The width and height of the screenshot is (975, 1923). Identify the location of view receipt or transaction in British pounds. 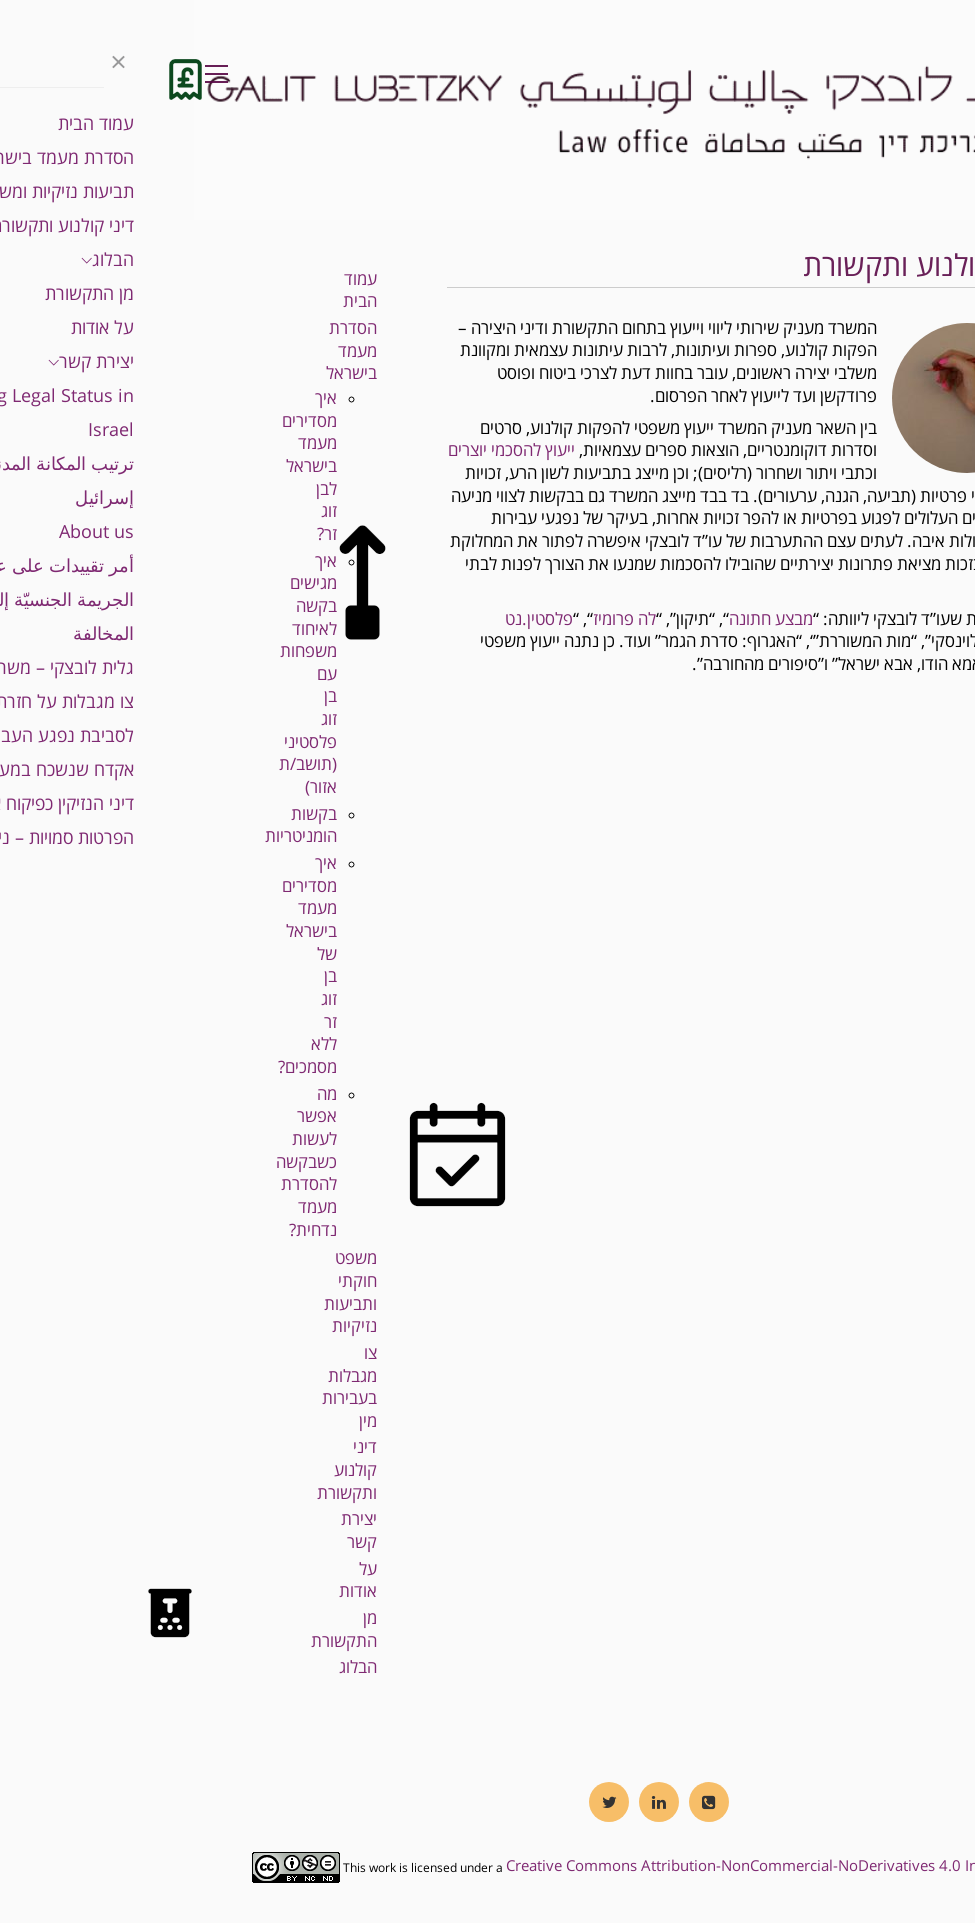
(185, 79).